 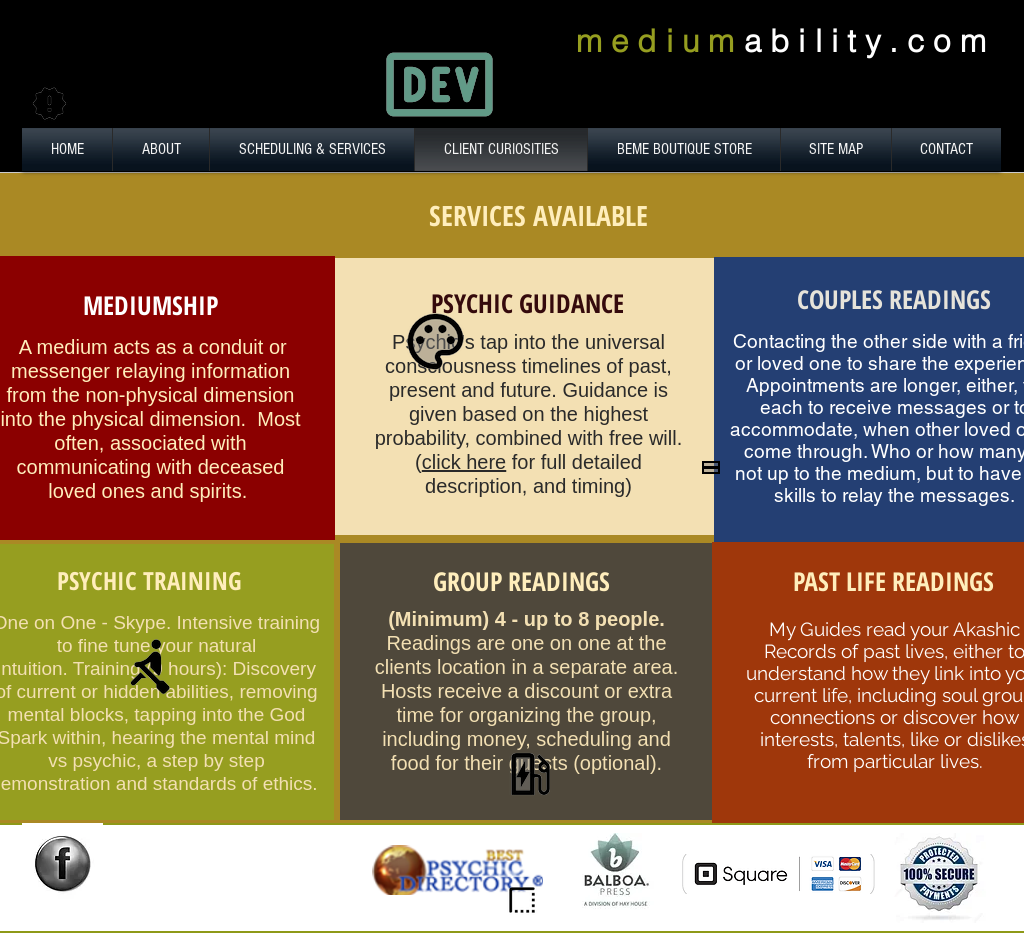 What do you see at coordinates (710, 467) in the screenshot?
I see `switch to stream or list view` at bounding box center [710, 467].